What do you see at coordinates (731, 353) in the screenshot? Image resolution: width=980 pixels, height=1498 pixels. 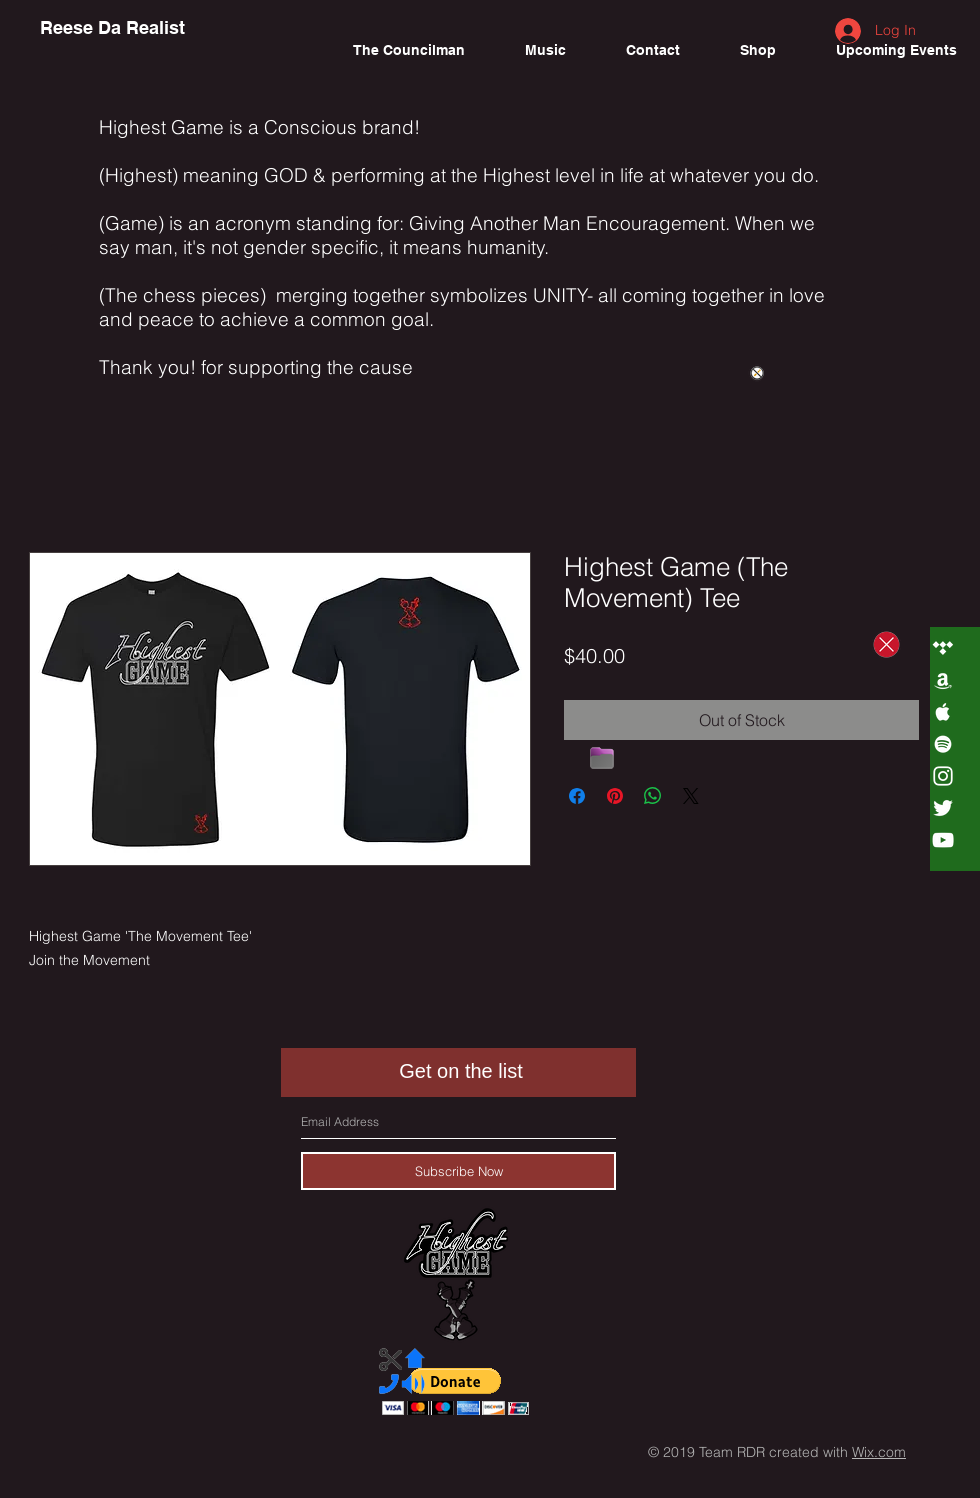 I see `indicates a read-only folder with restricted write access` at bounding box center [731, 353].